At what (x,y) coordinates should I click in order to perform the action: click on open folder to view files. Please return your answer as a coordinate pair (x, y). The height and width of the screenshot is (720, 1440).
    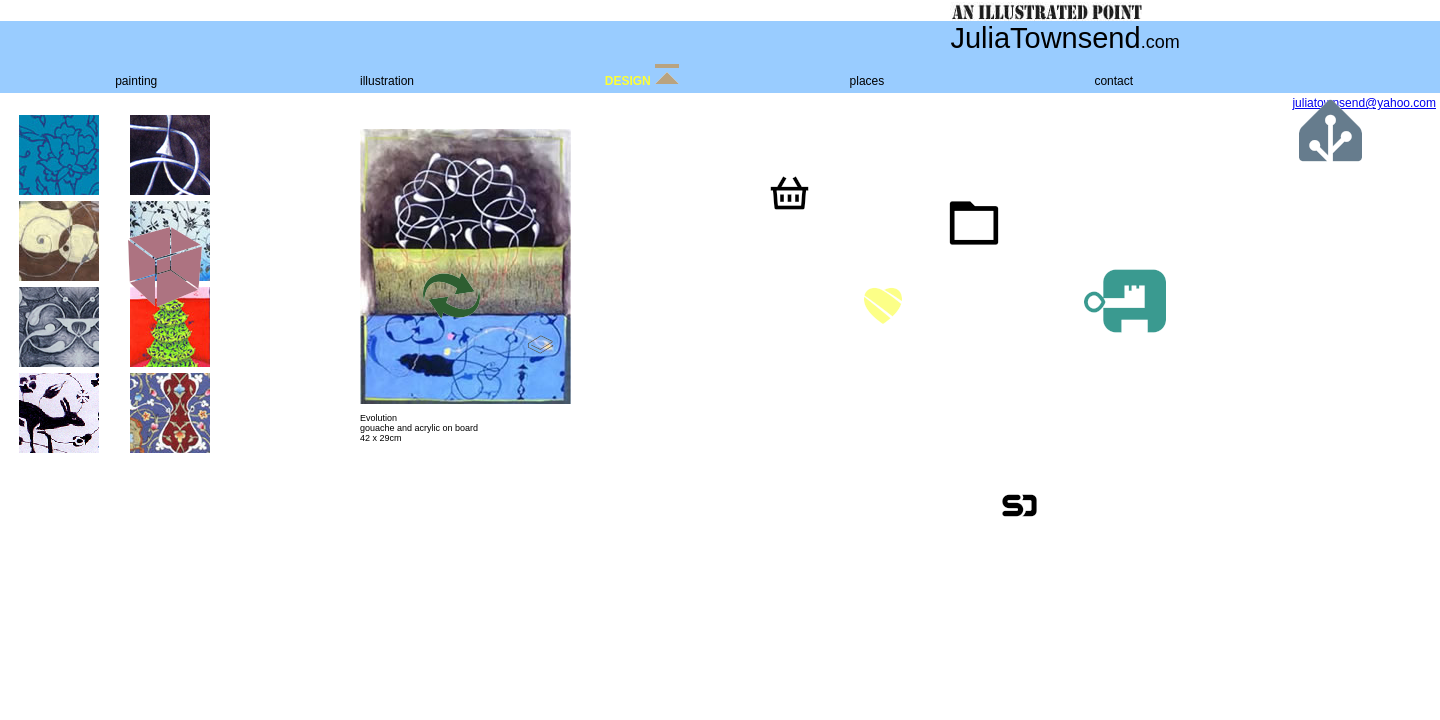
    Looking at the image, I should click on (974, 223).